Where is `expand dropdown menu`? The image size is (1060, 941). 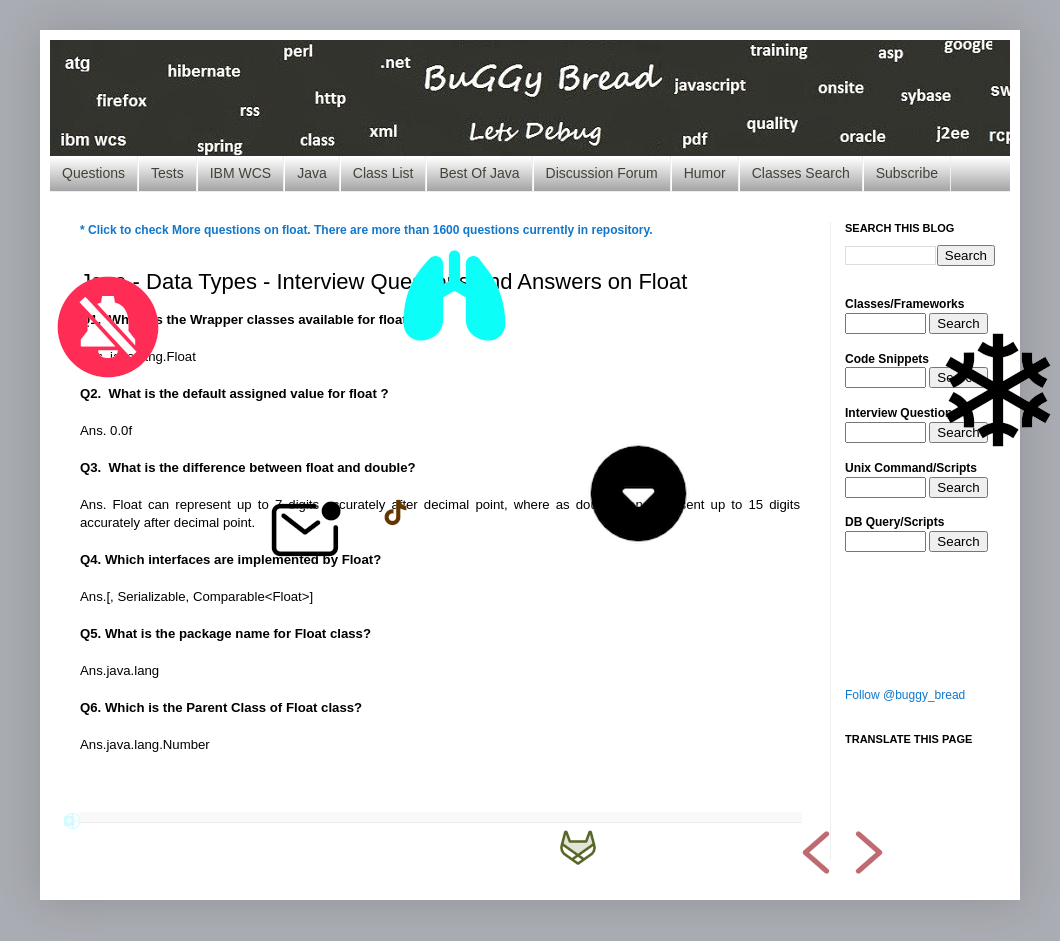
expand dropdown menu is located at coordinates (638, 493).